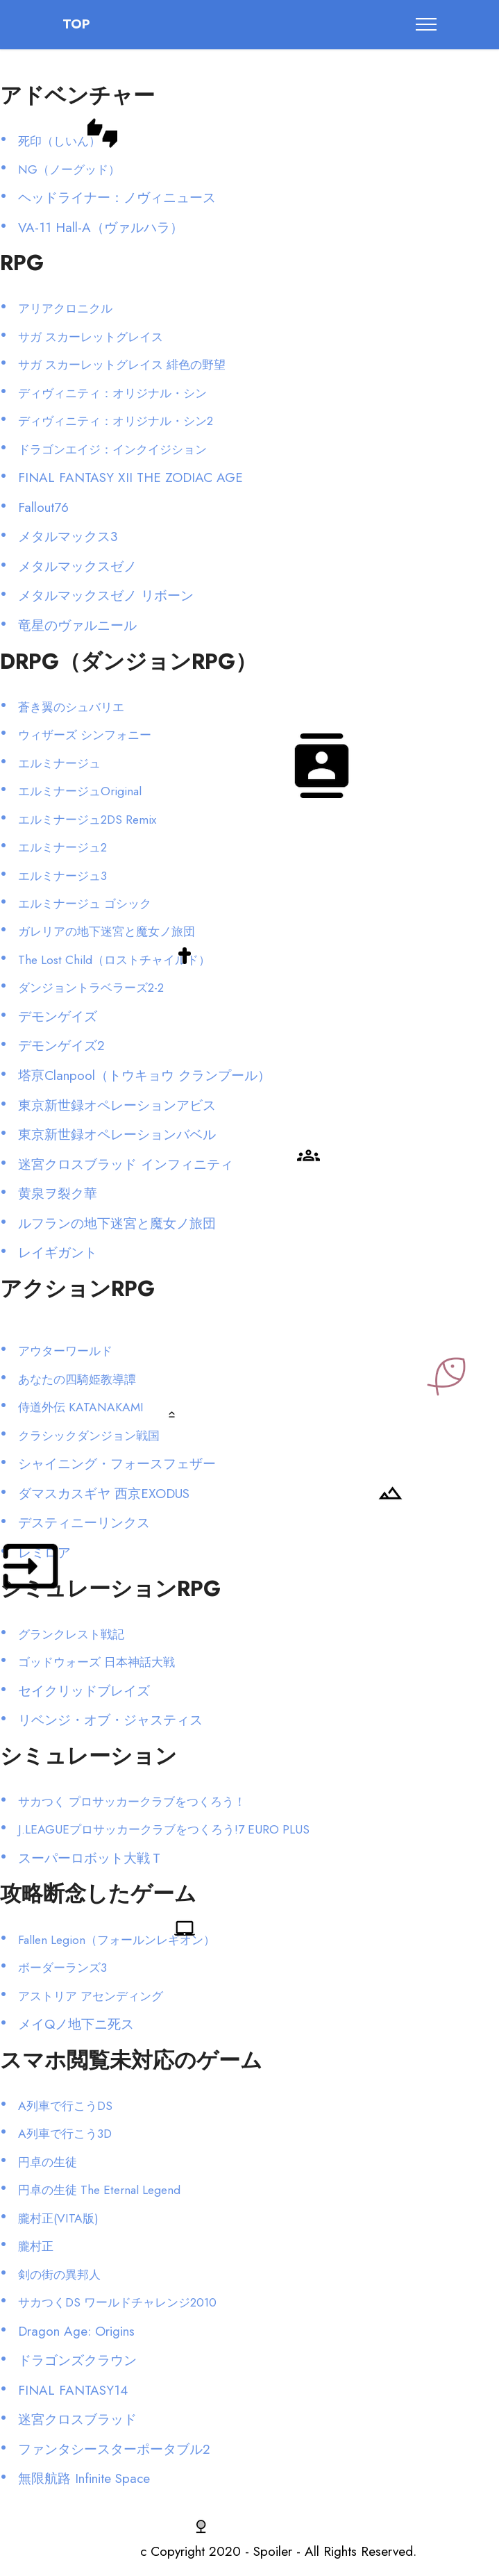  What do you see at coordinates (185, 956) in the screenshot?
I see `indicates a religious or faith-based feature` at bounding box center [185, 956].